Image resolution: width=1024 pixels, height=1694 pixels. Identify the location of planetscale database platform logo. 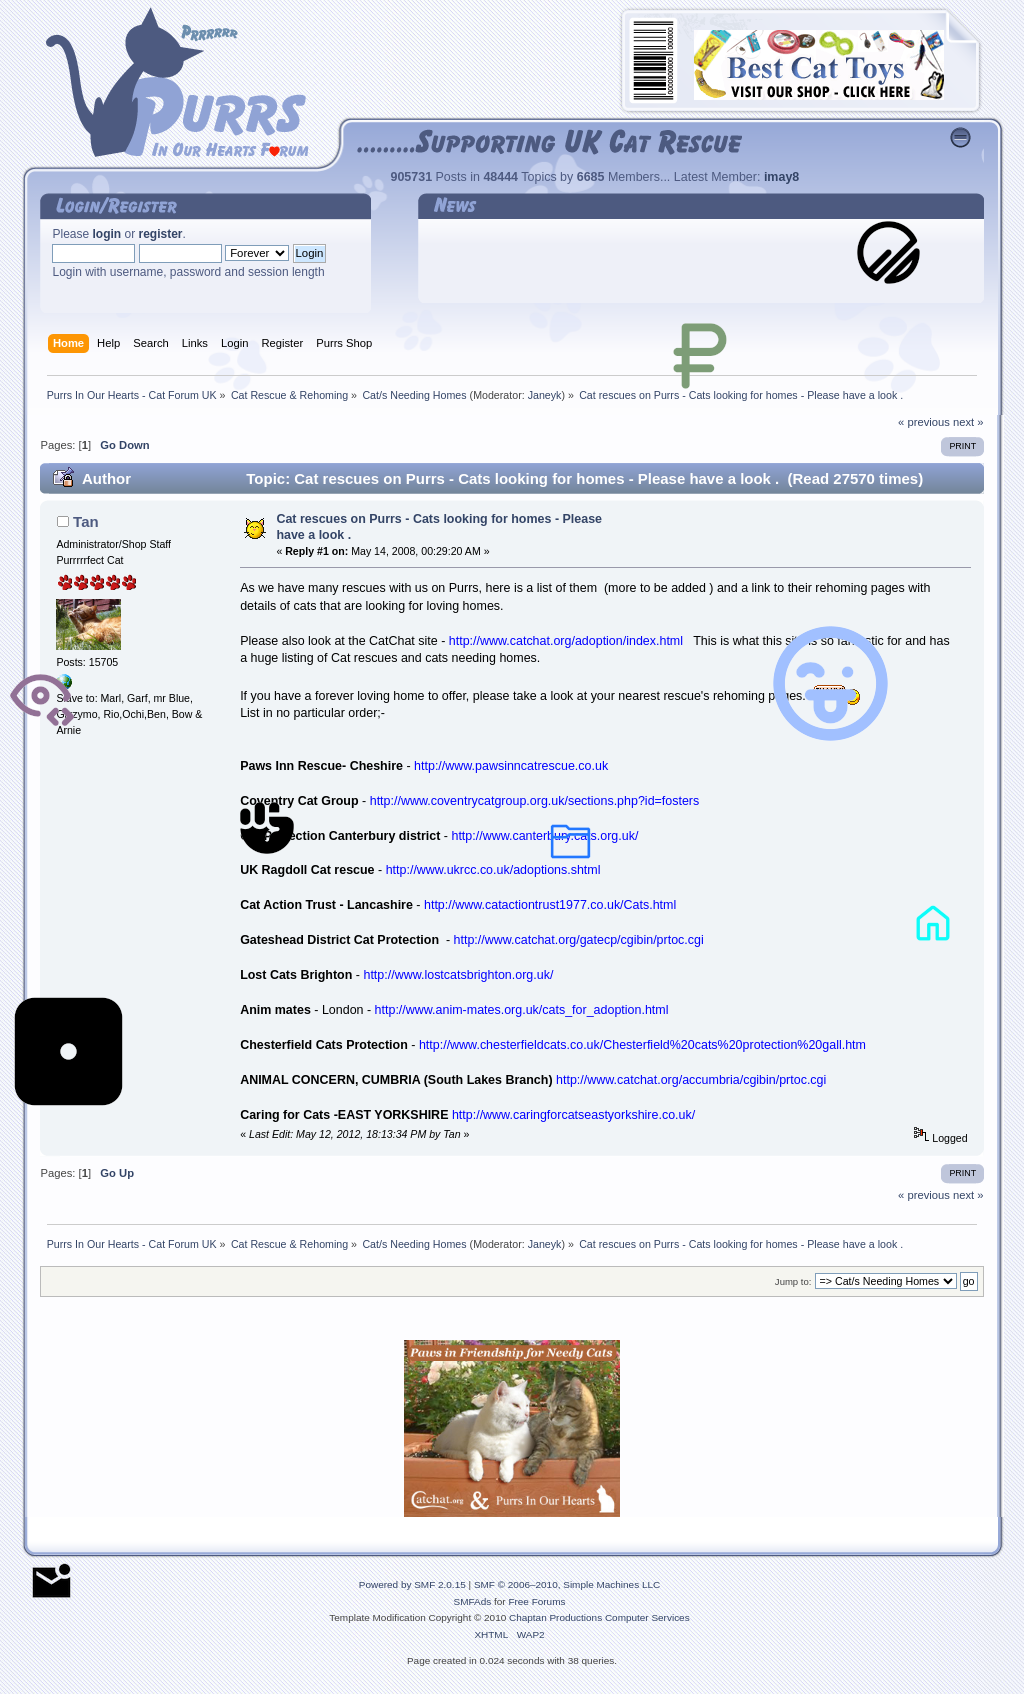
(888, 252).